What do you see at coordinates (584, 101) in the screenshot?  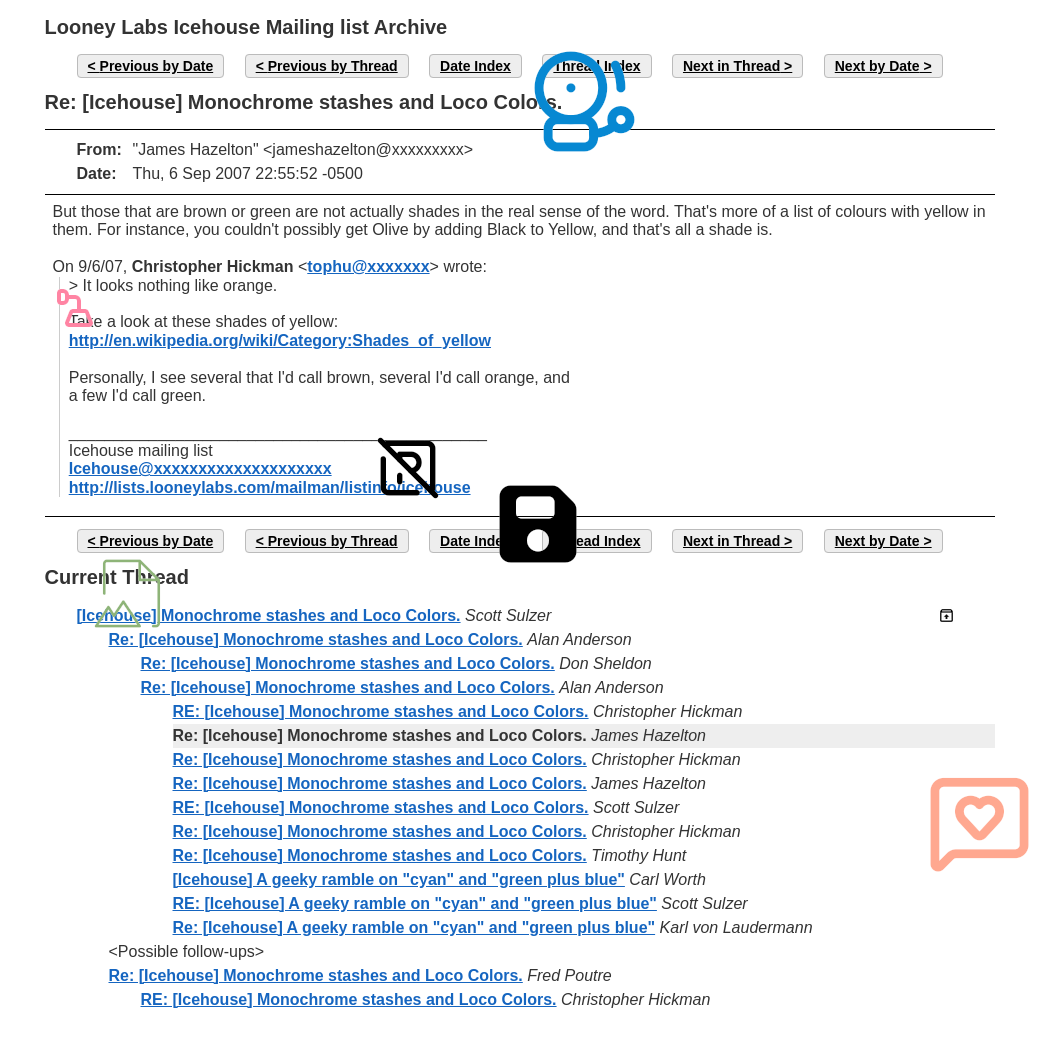 I see `trigger an alarm or alert` at bounding box center [584, 101].